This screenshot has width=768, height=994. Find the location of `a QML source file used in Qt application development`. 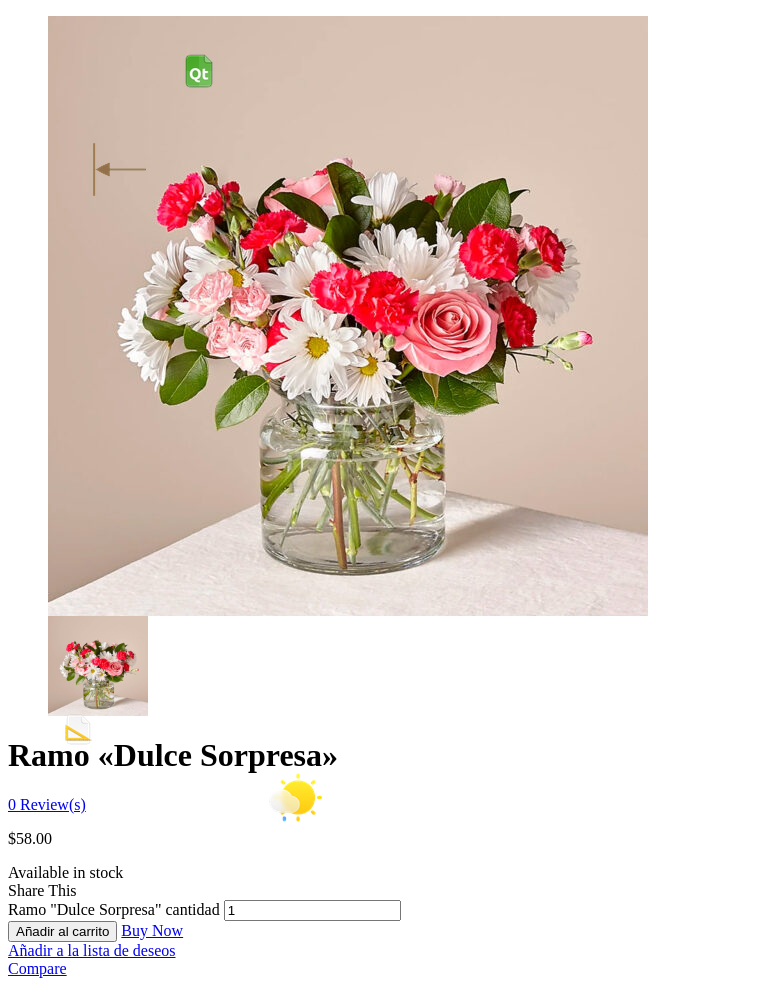

a QML source file used in Qt application development is located at coordinates (199, 71).